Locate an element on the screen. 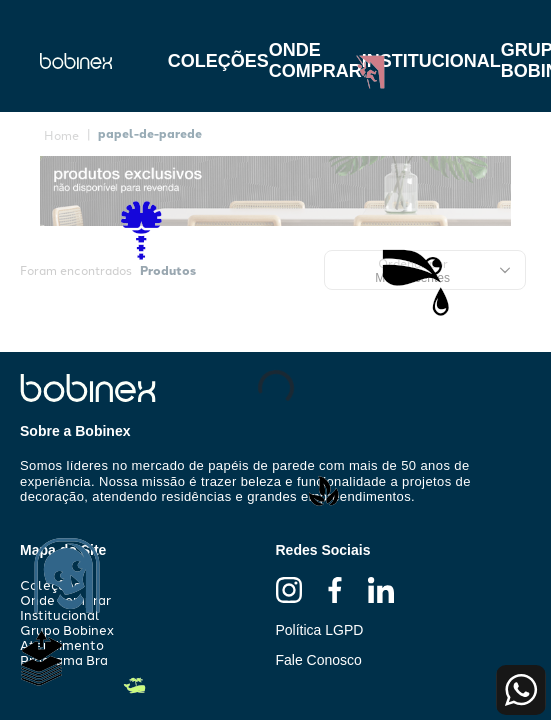  draw a card from the deck is located at coordinates (42, 658).